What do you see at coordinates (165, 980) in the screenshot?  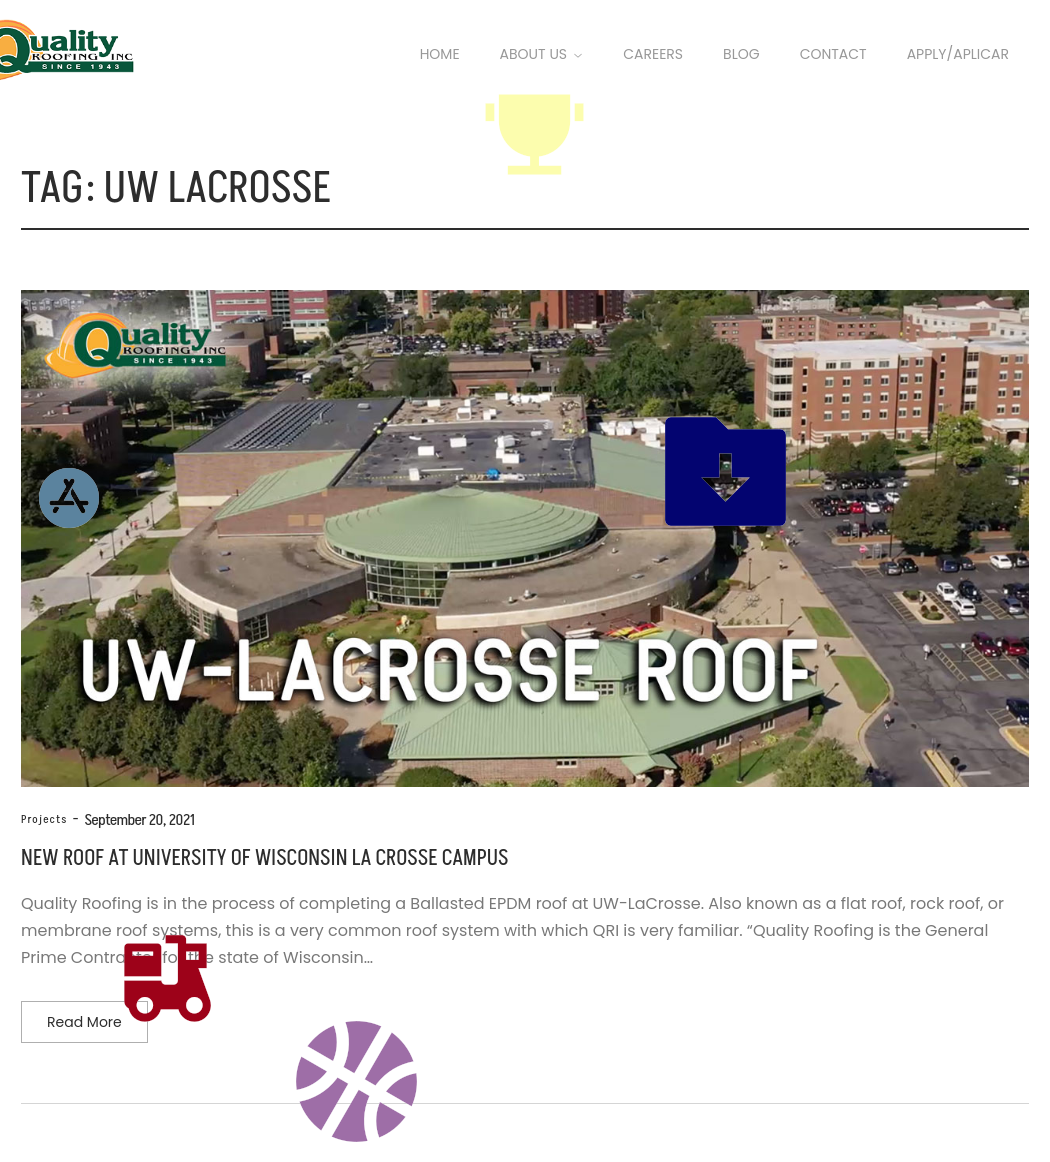 I see `order food for delivery or pickup` at bounding box center [165, 980].